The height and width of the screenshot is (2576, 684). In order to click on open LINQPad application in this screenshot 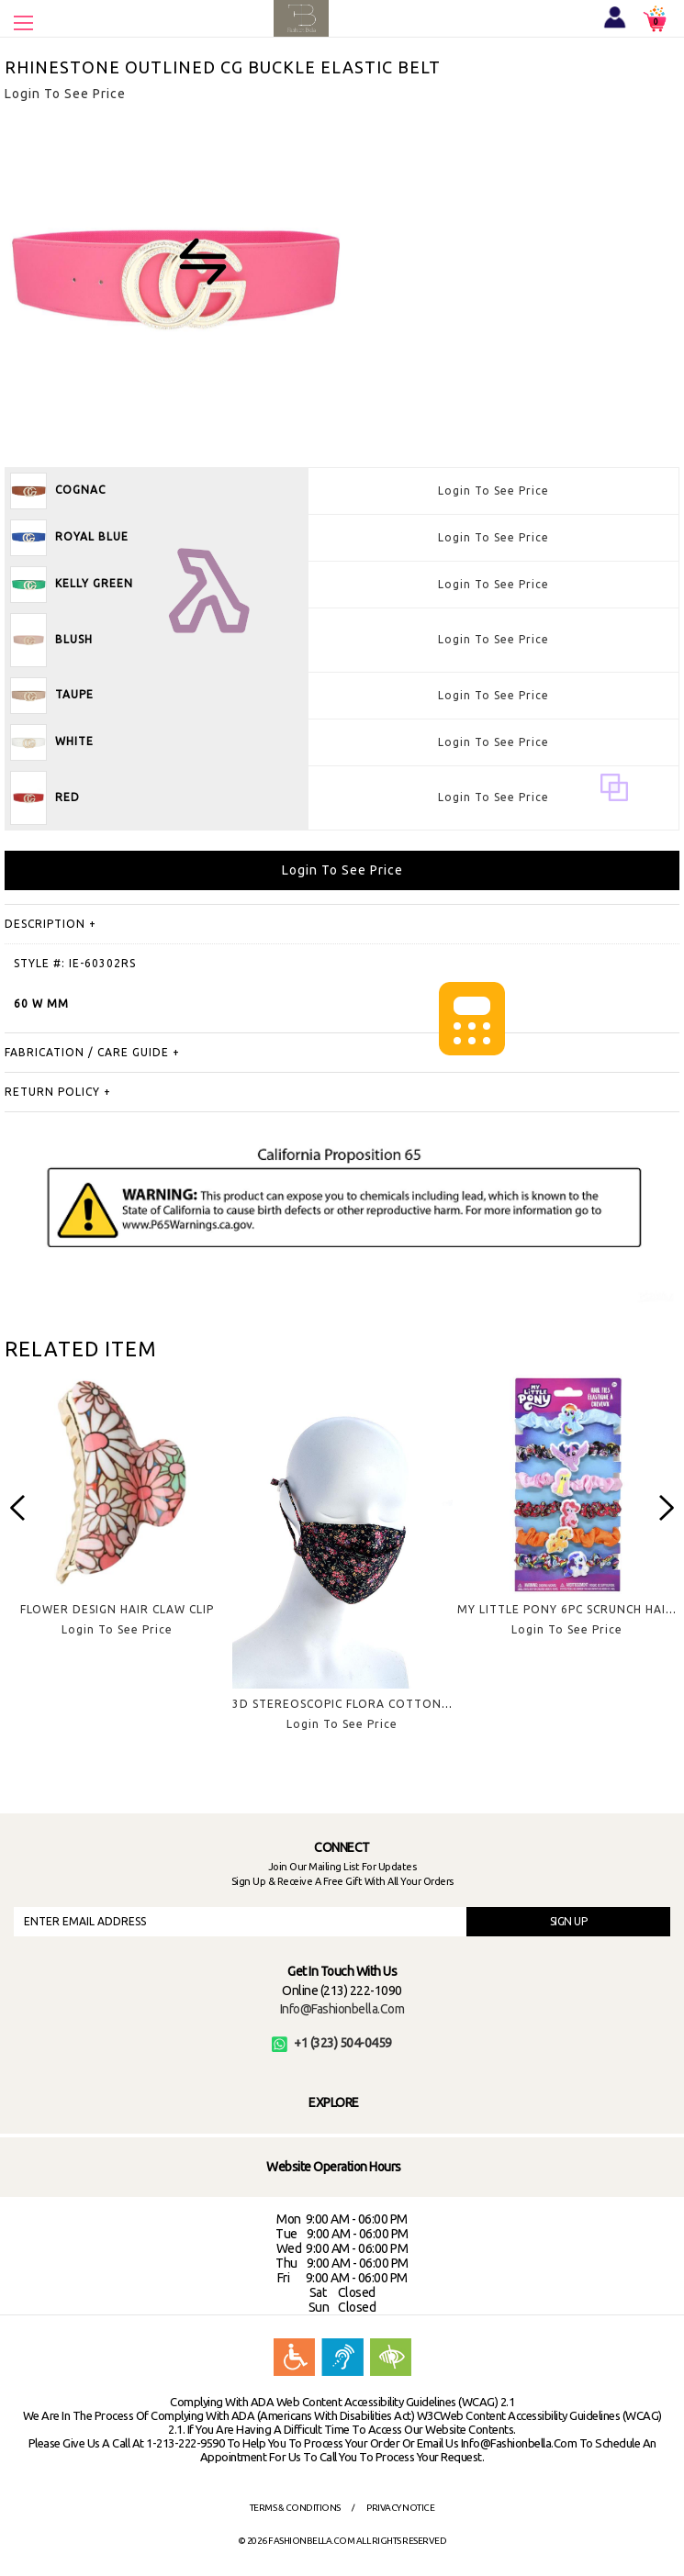, I will do `click(207, 590)`.